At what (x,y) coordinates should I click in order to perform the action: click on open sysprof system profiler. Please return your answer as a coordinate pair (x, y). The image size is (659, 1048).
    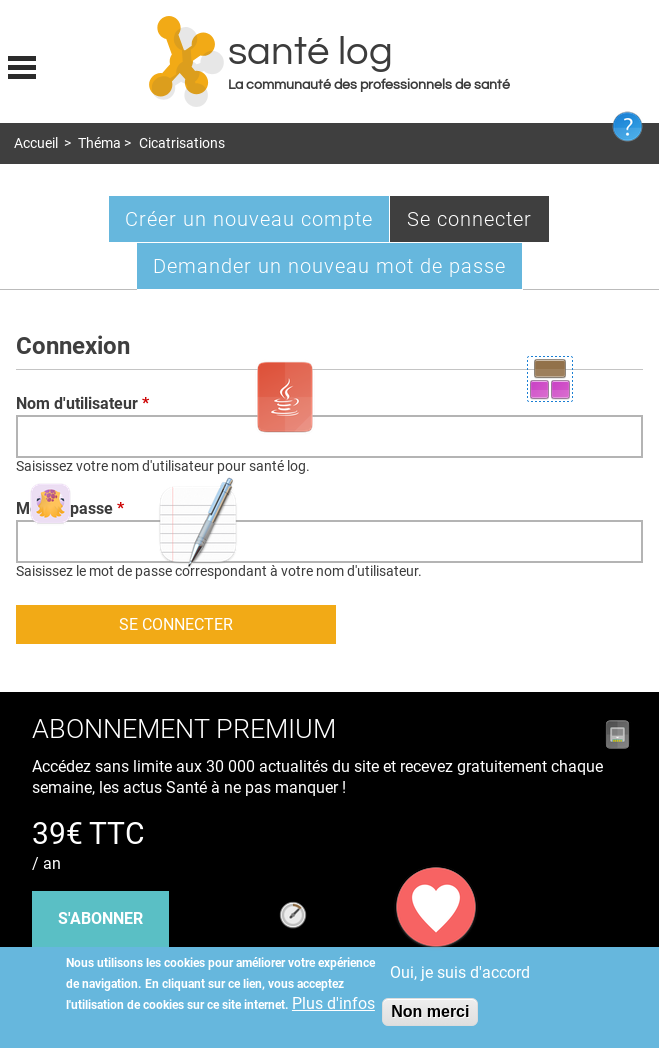
    Looking at the image, I should click on (293, 915).